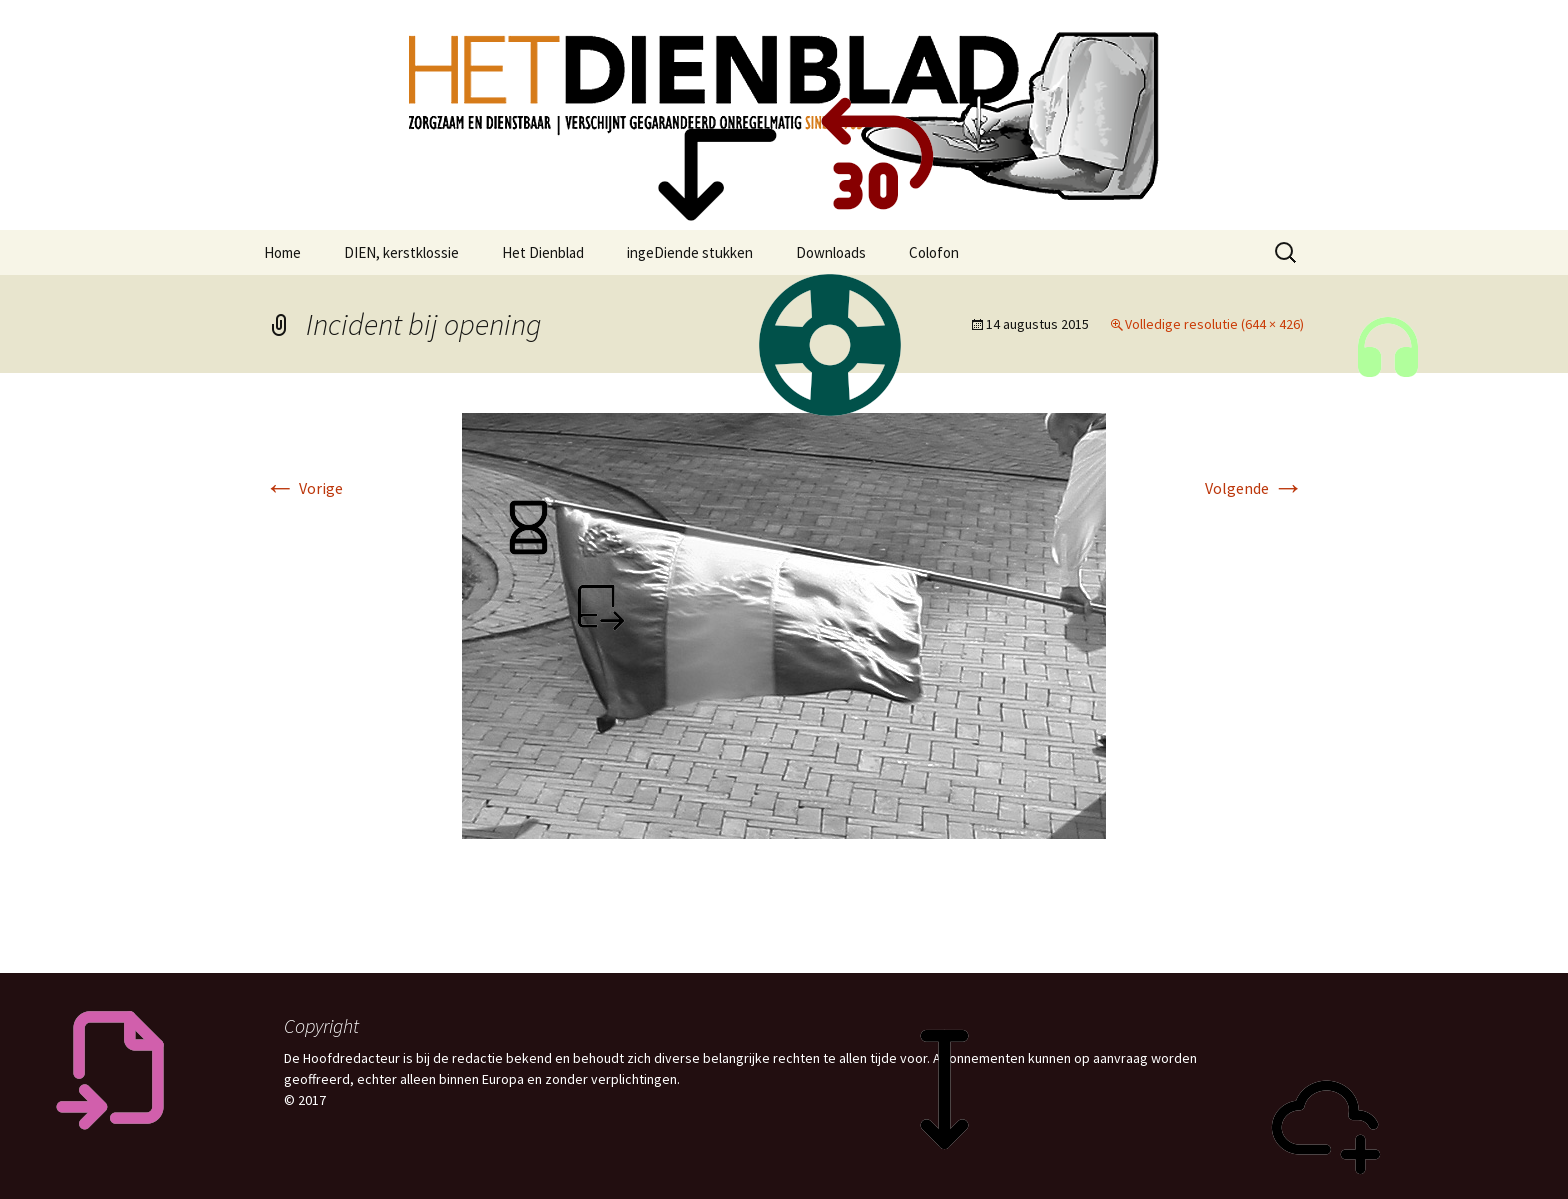 This screenshot has width=1568, height=1199. Describe the element at coordinates (830, 345) in the screenshot. I see `access help or support center` at that location.